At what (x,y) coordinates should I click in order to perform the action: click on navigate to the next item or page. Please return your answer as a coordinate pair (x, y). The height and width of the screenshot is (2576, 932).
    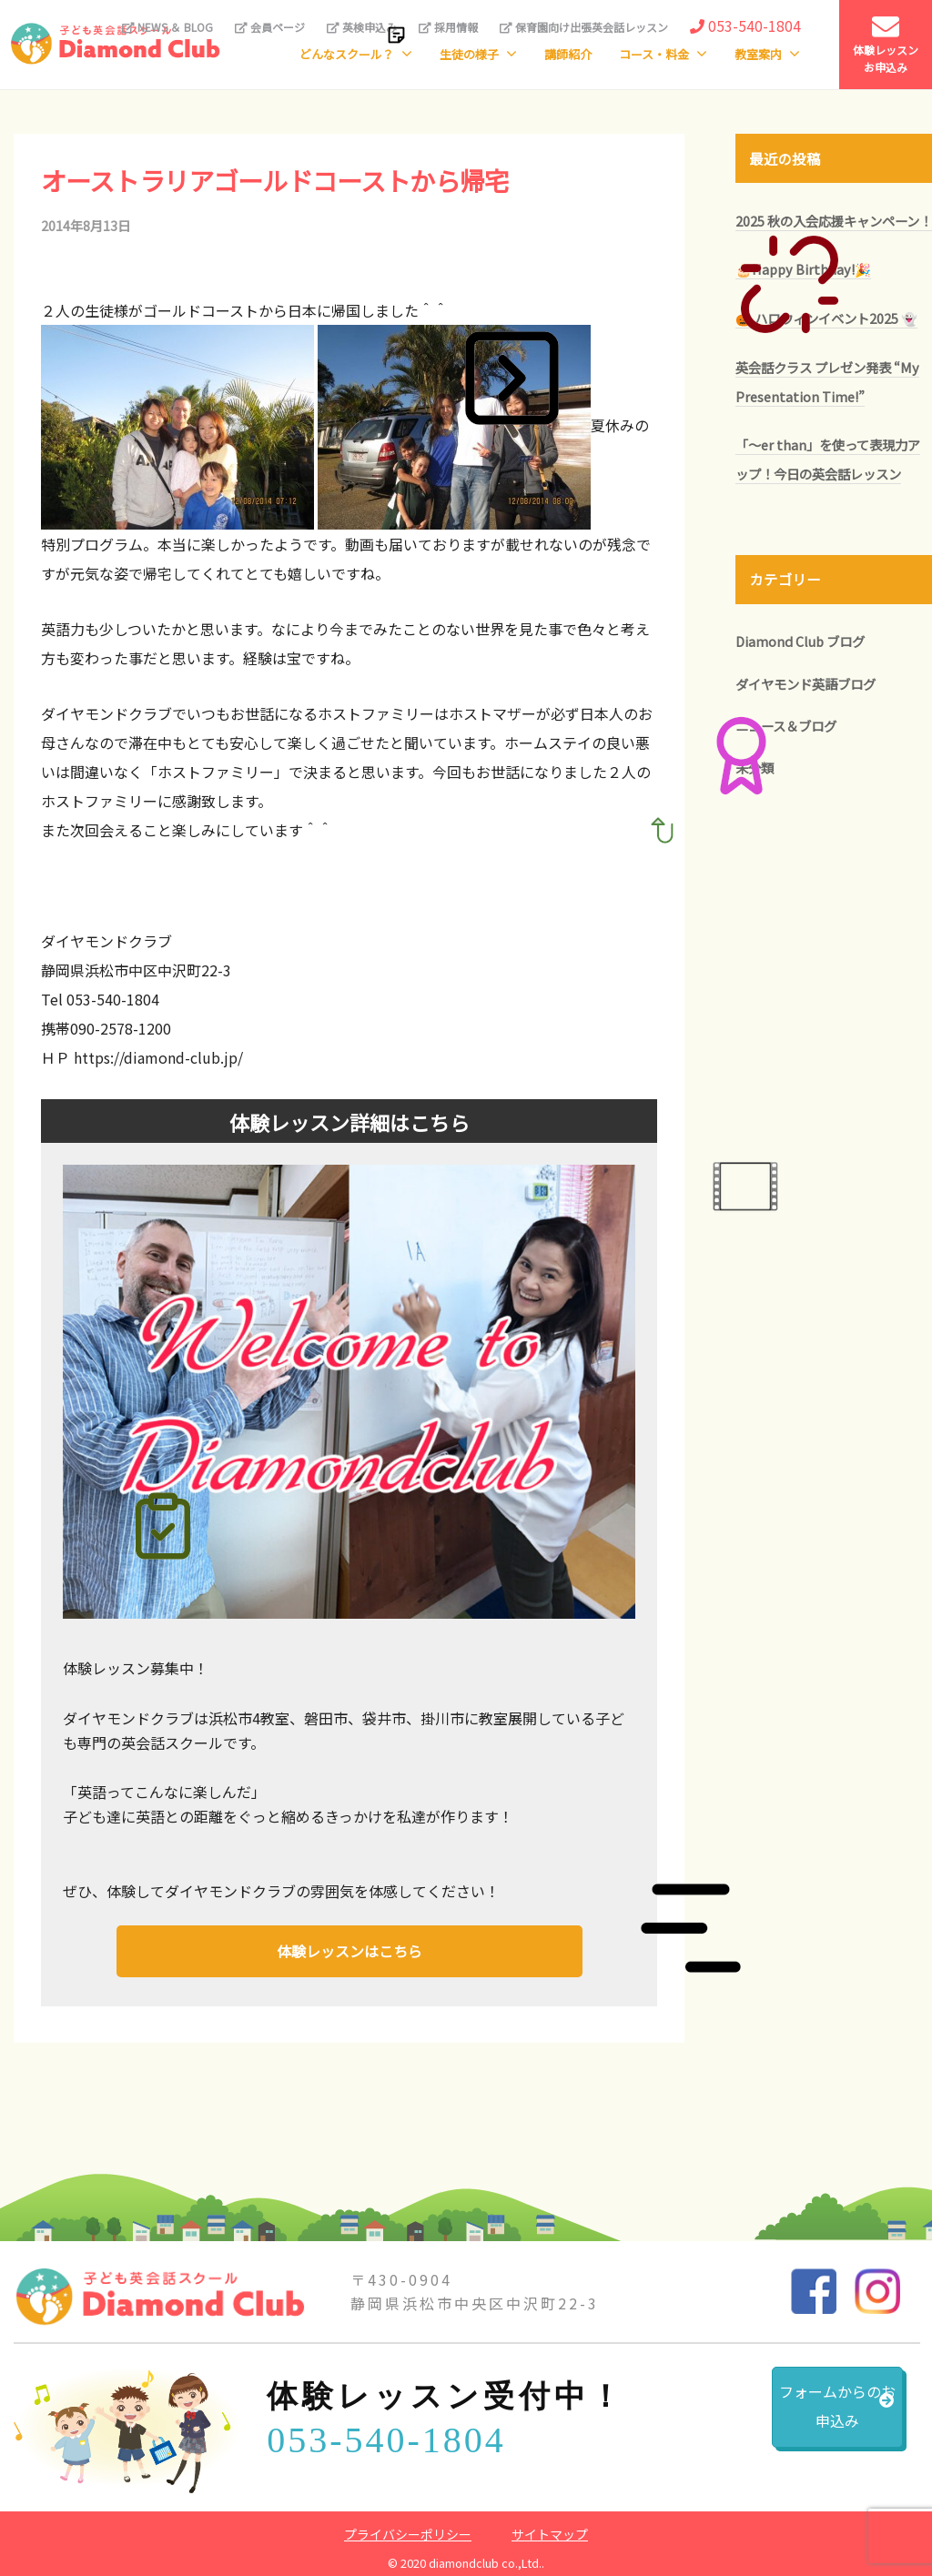
    Looking at the image, I should click on (512, 378).